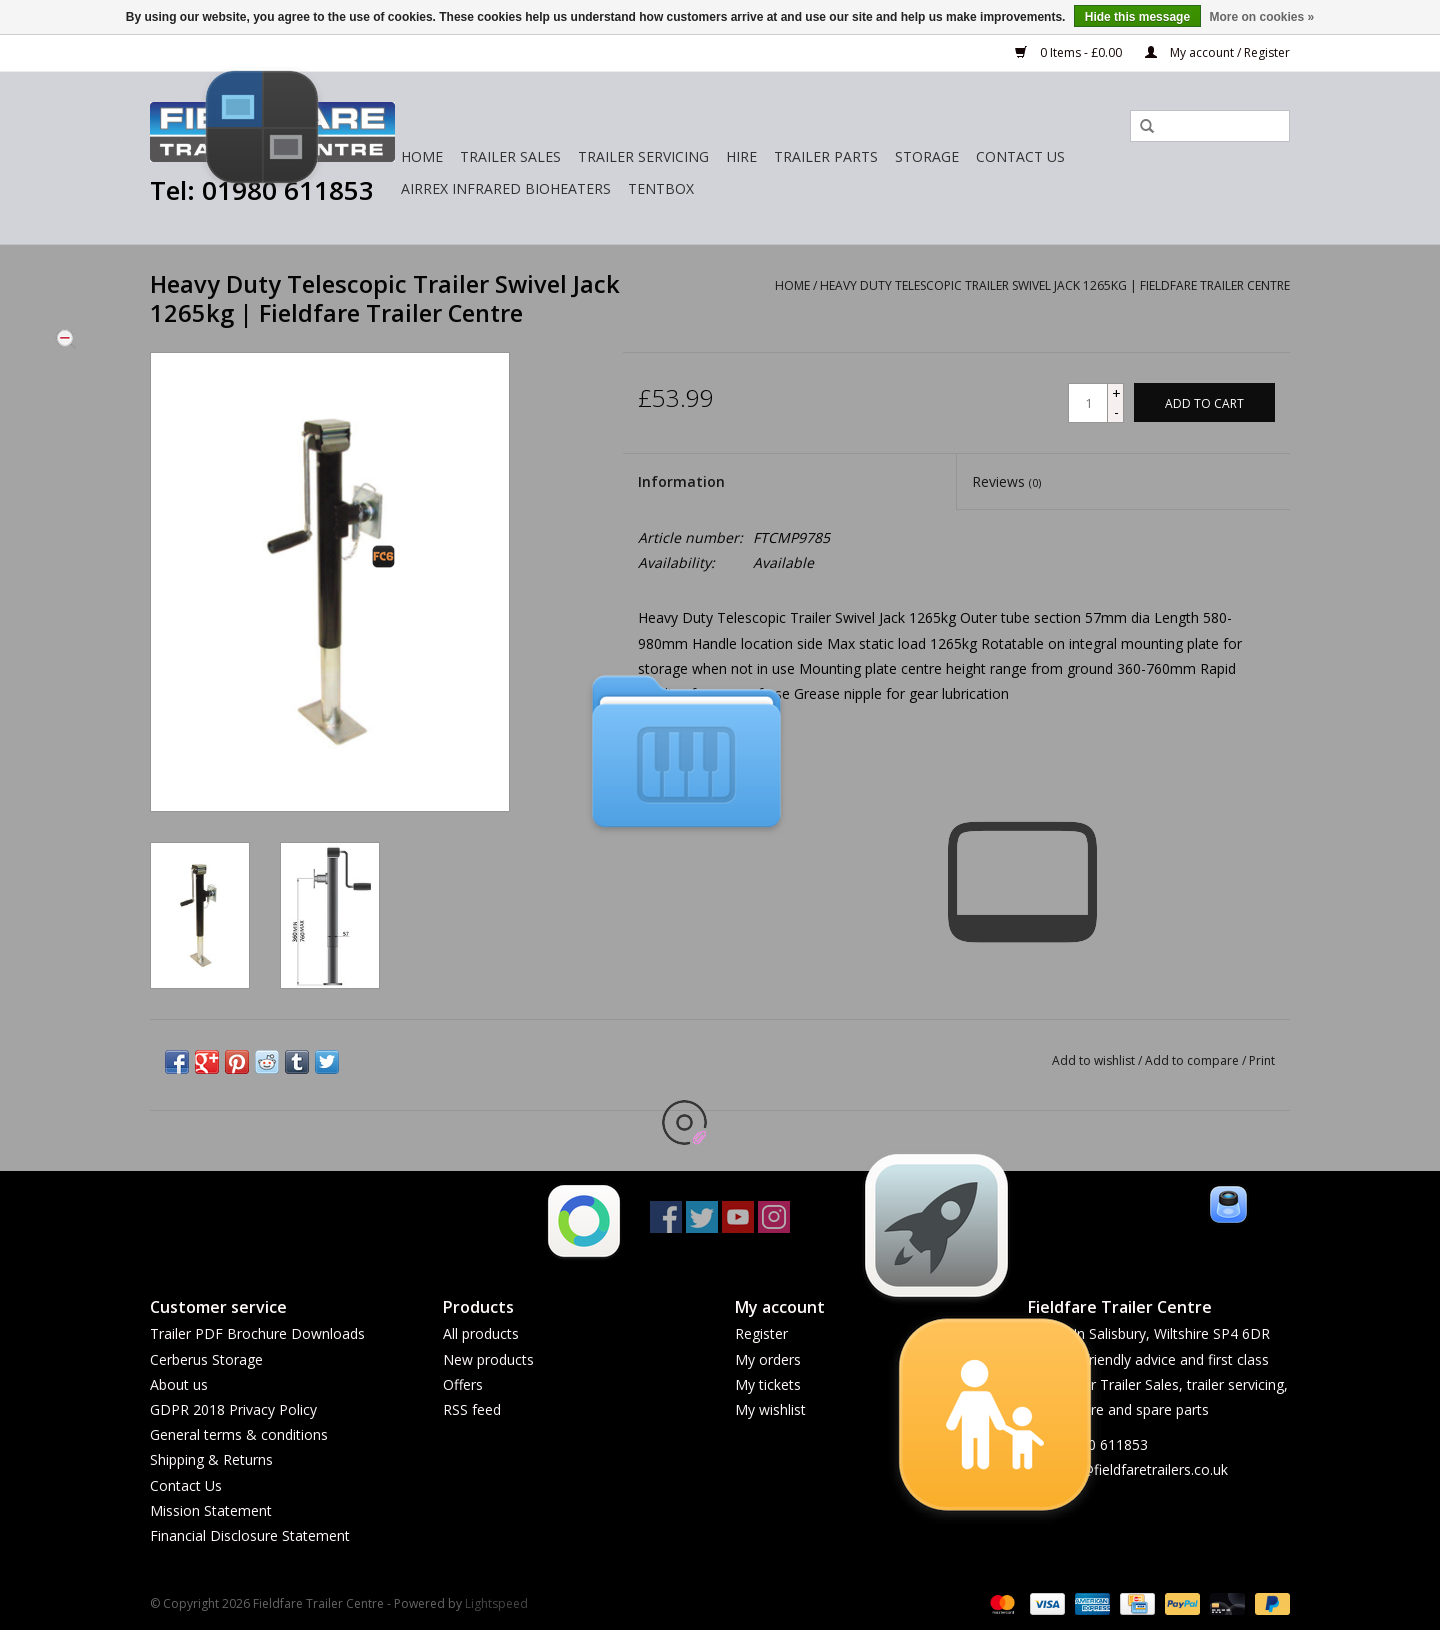 The height and width of the screenshot is (1630, 1440). What do you see at coordinates (684, 1122) in the screenshot?
I see `attach data from optical disc` at bounding box center [684, 1122].